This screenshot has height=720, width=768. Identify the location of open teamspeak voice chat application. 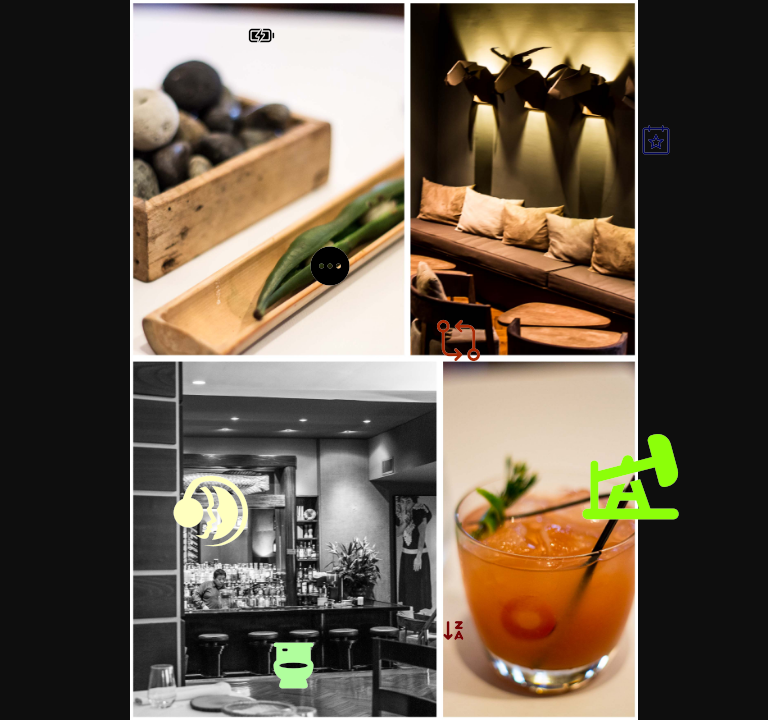
(211, 511).